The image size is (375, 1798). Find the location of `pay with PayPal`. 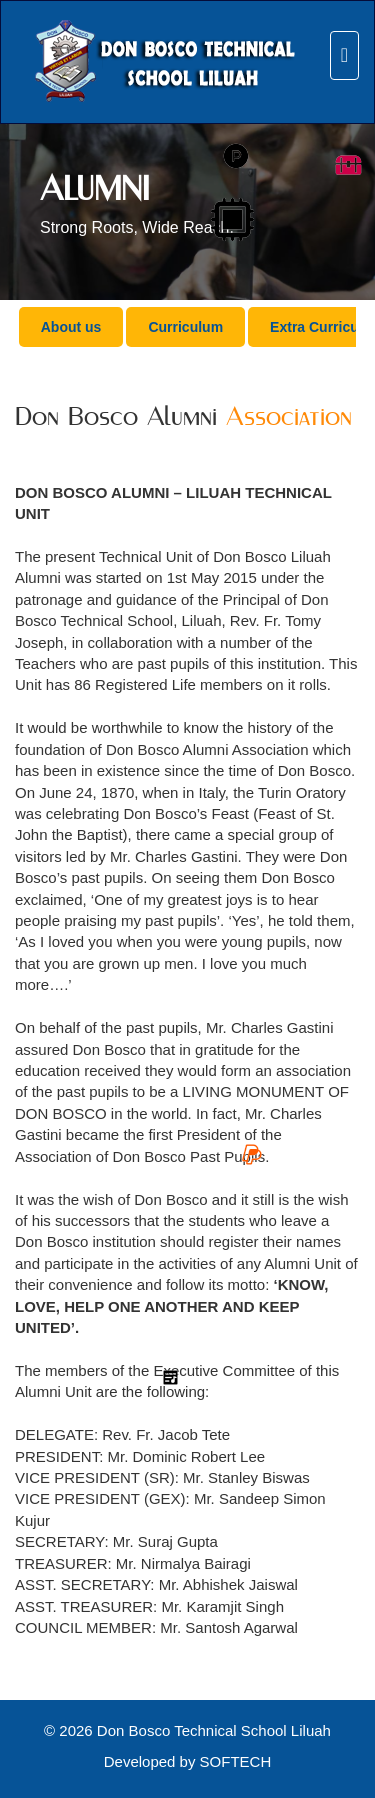

pay with PayPal is located at coordinates (251, 1154).